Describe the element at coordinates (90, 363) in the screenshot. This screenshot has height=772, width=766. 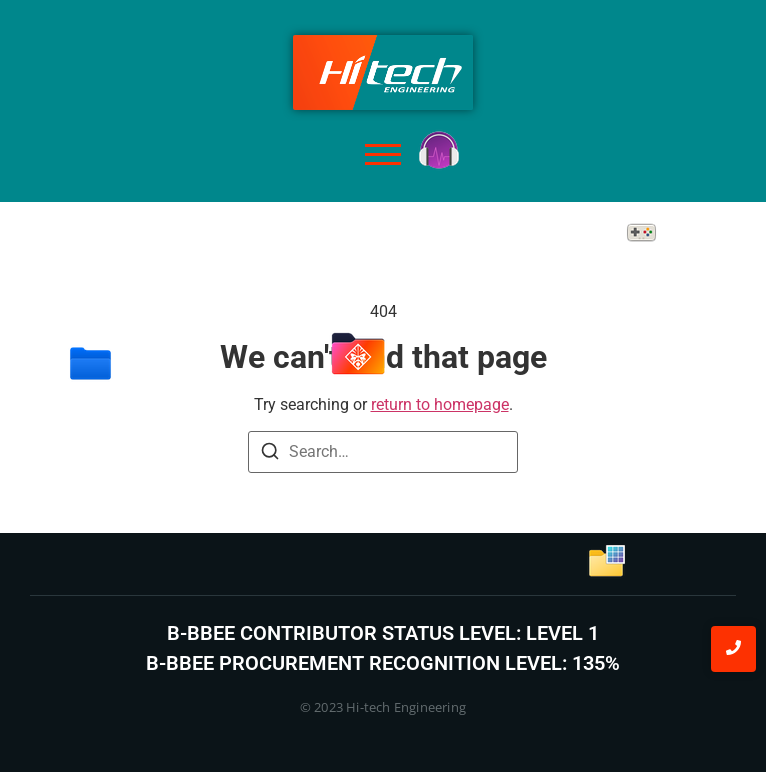
I see `open folder containing files or documents` at that location.